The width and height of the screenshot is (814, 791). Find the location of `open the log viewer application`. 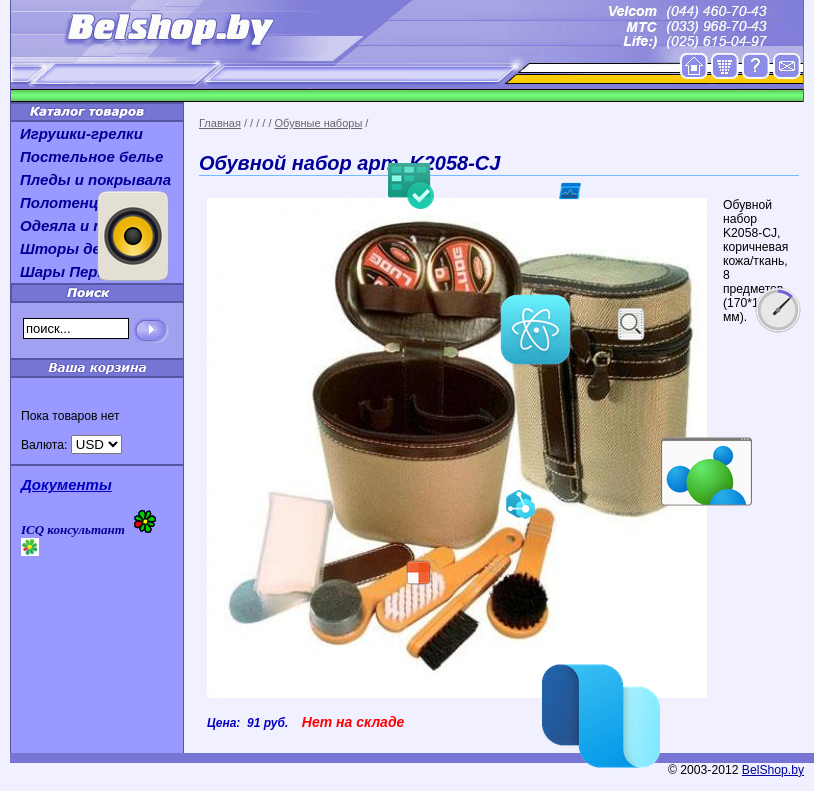

open the log viewer application is located at coordinates (631, 324).